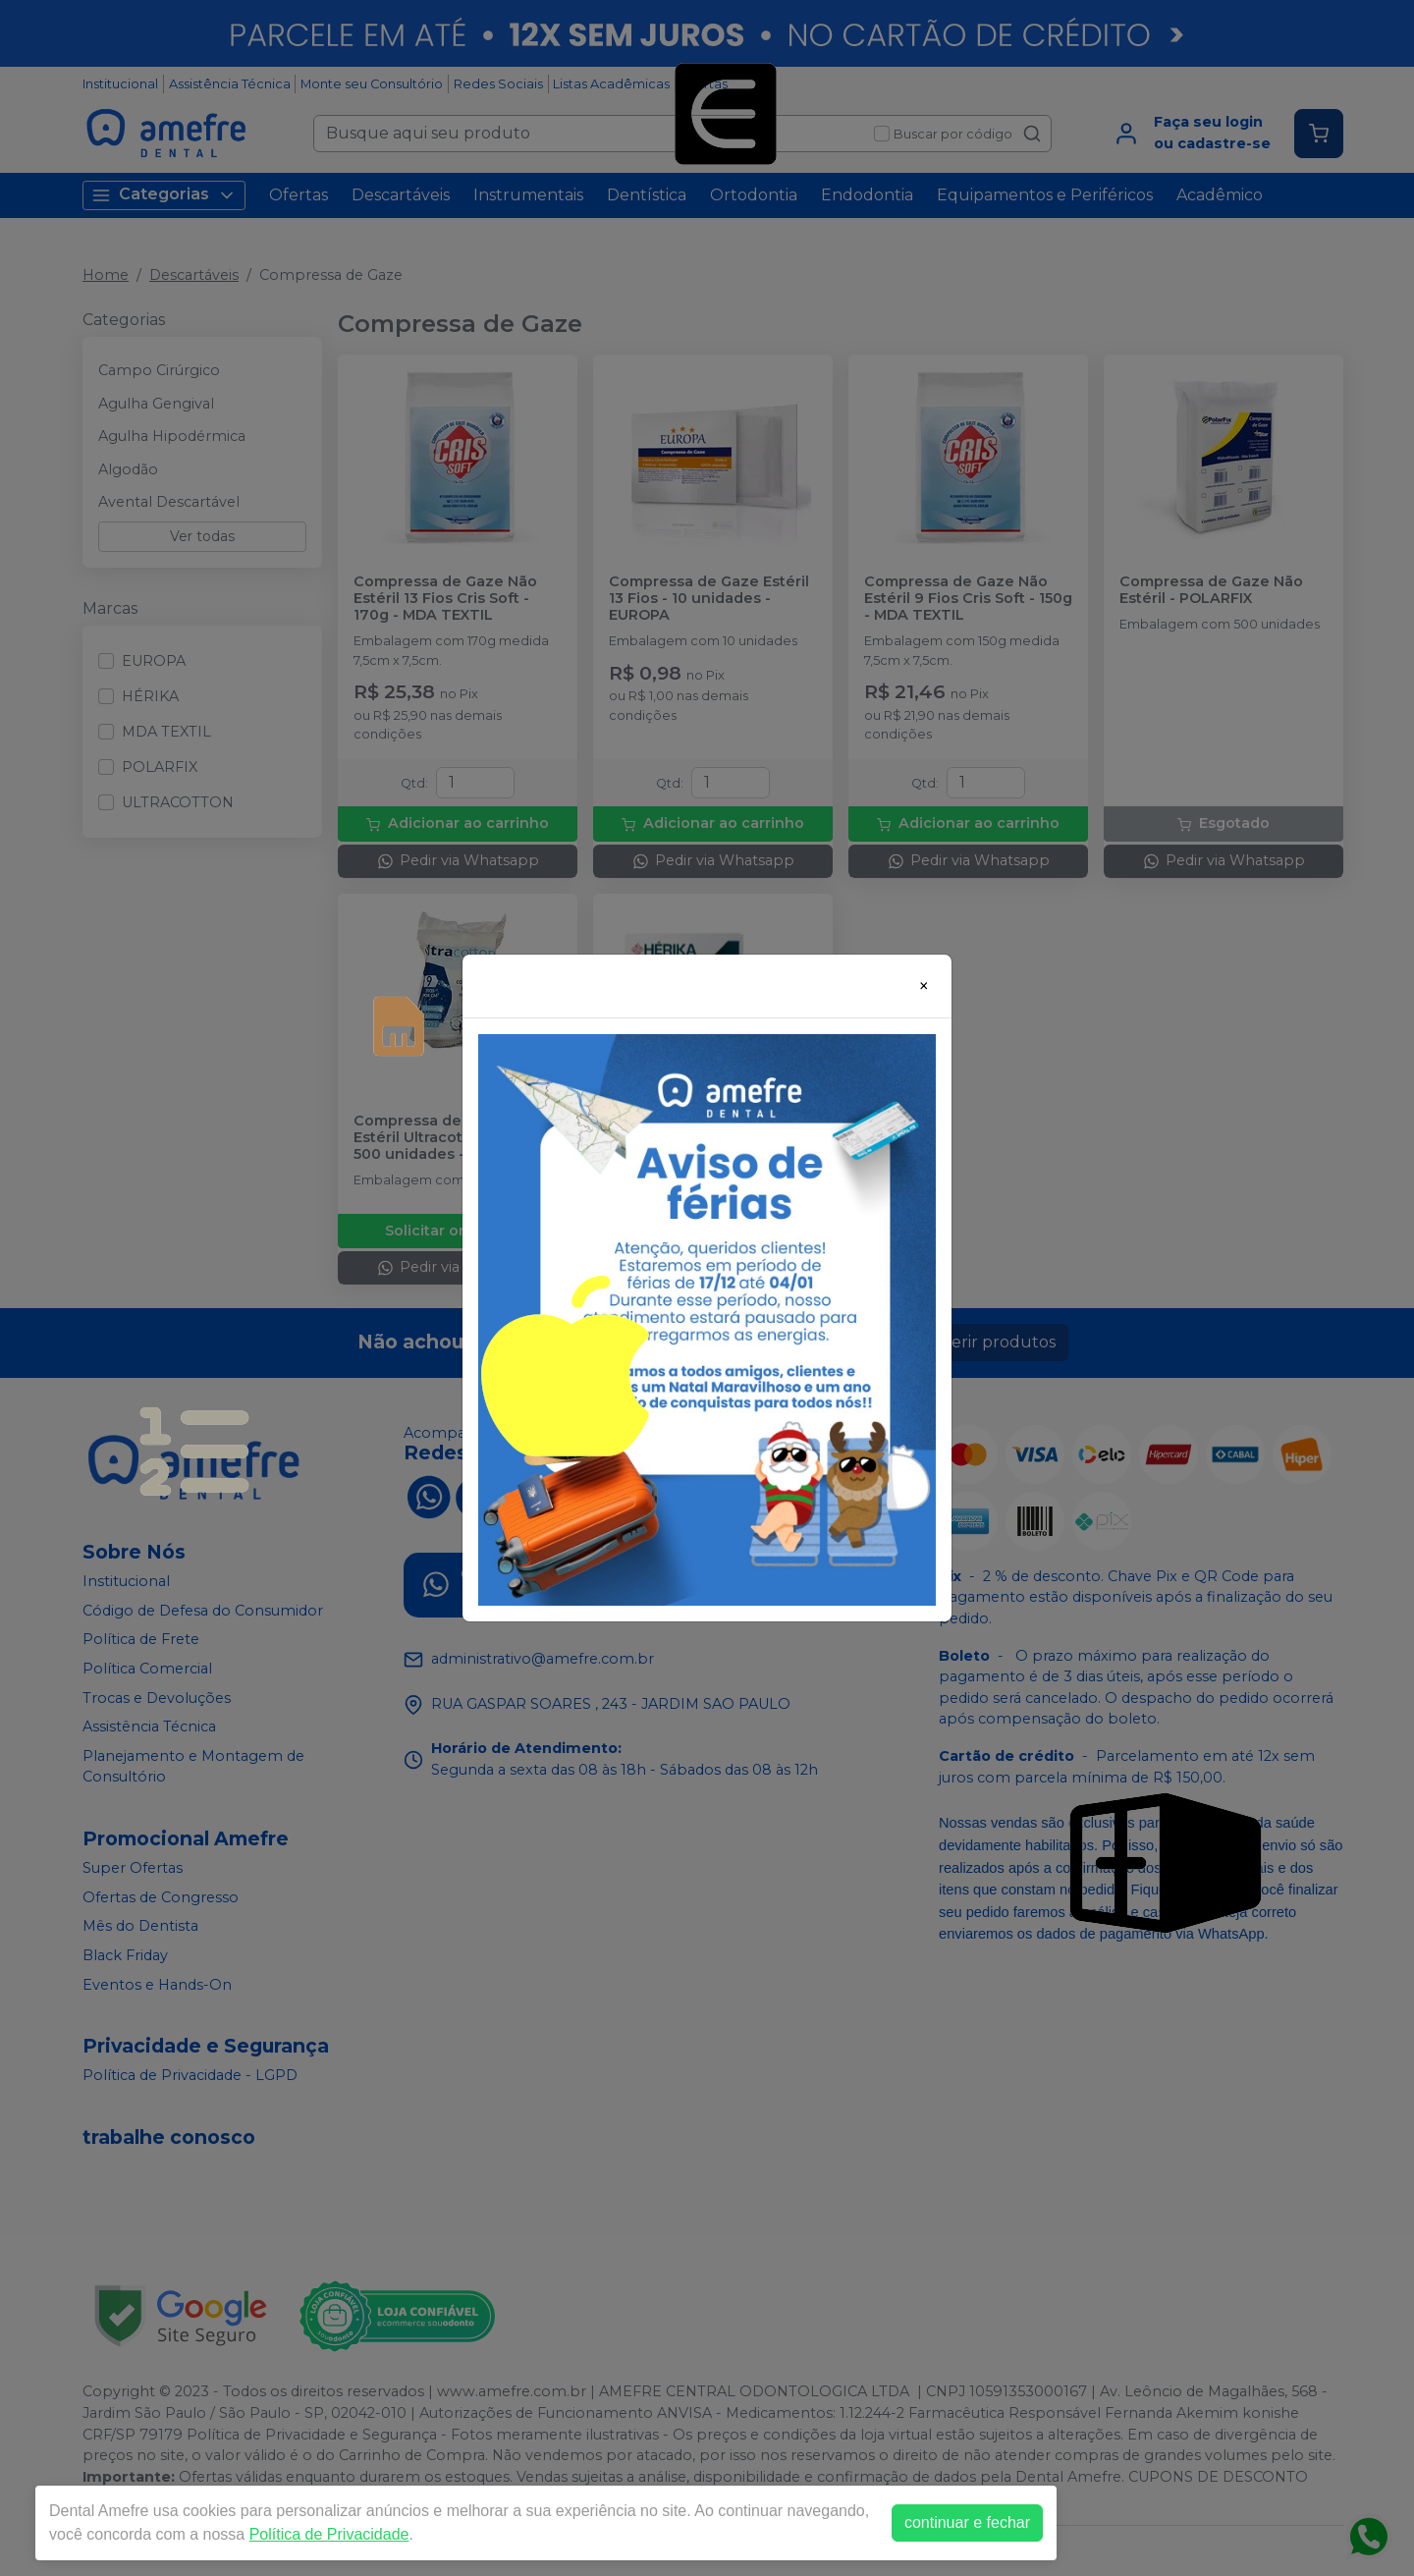 This screenshot has height=2576, width=1414. Describe the element at coordinates (399, 1026) in the screenshot. I see `manage sim card settings` at that location.